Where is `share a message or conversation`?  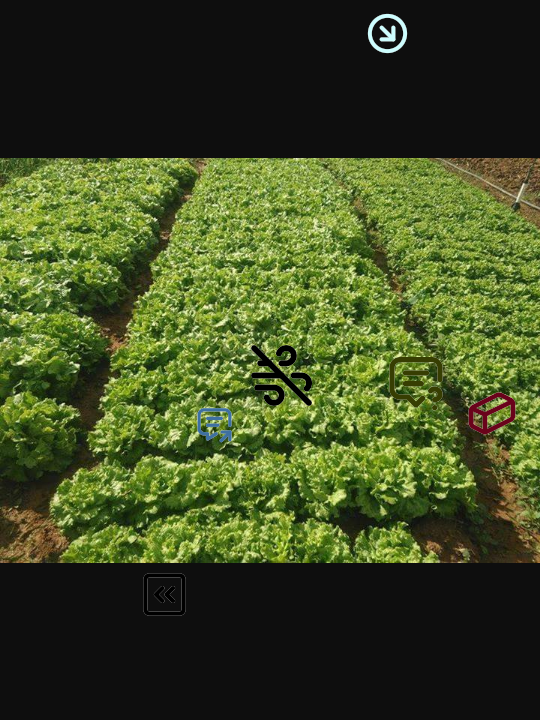 share a message or conversation is located at coordinates (214, 423).